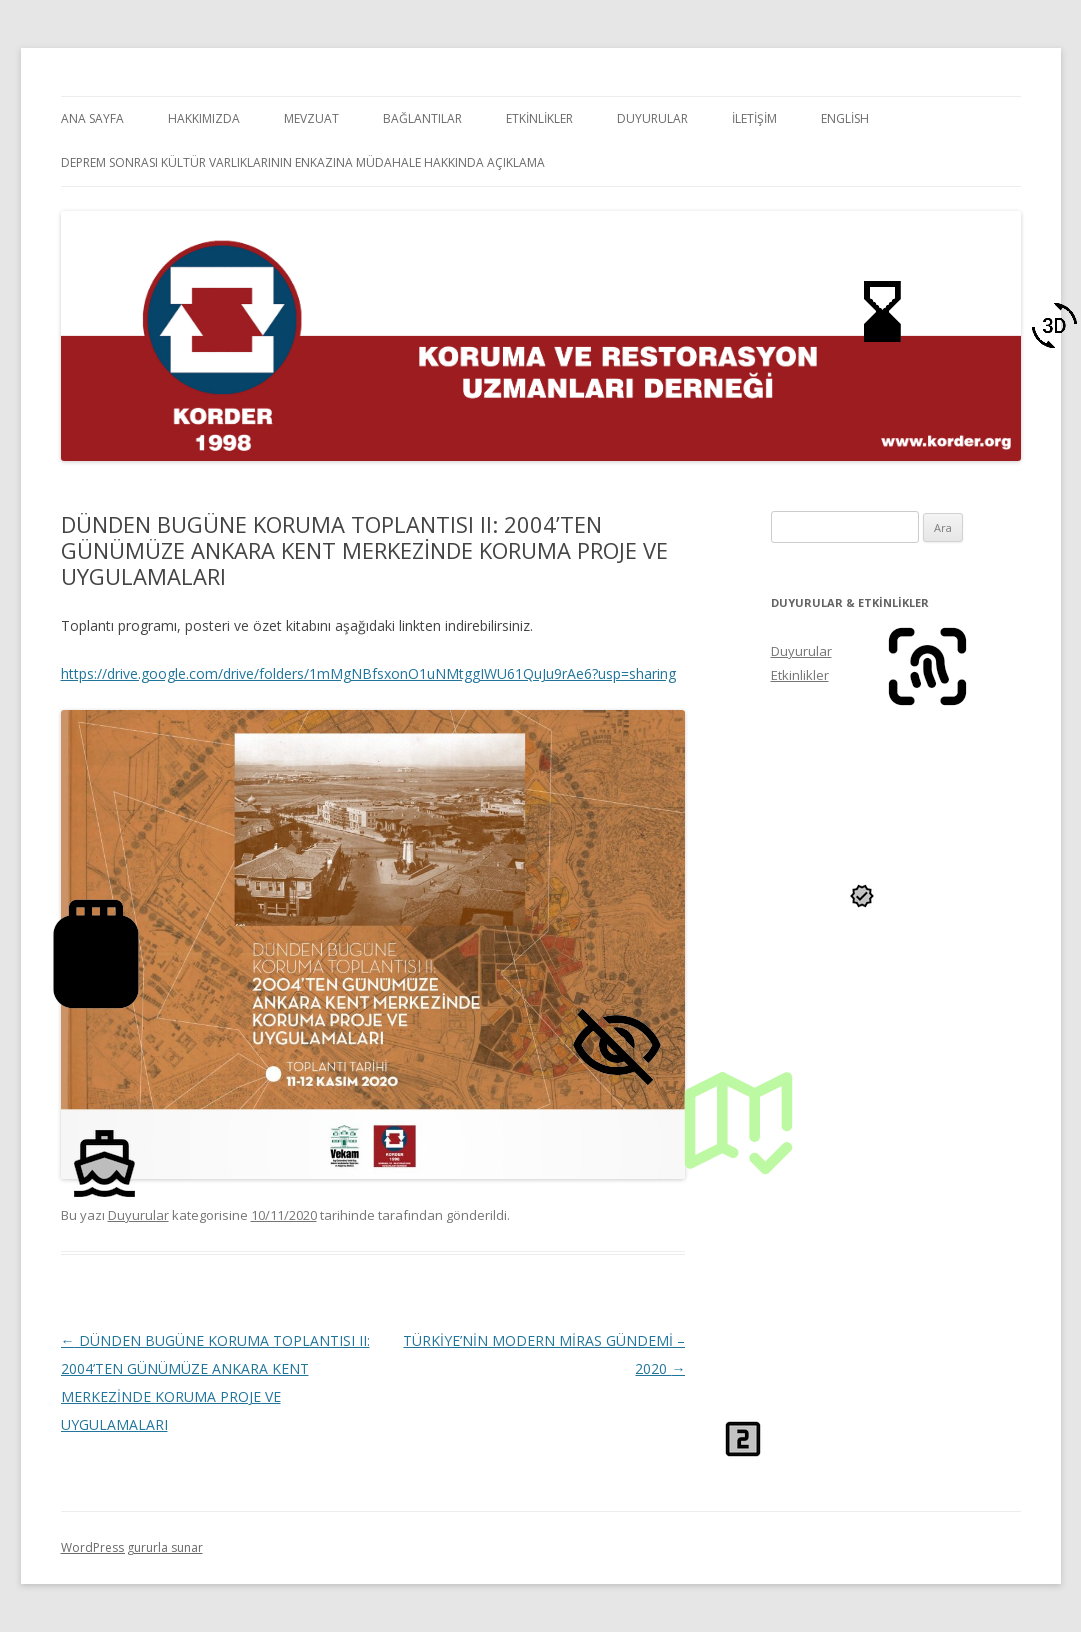  I want to click on indicates a verified account or profile, so click(862, 896).